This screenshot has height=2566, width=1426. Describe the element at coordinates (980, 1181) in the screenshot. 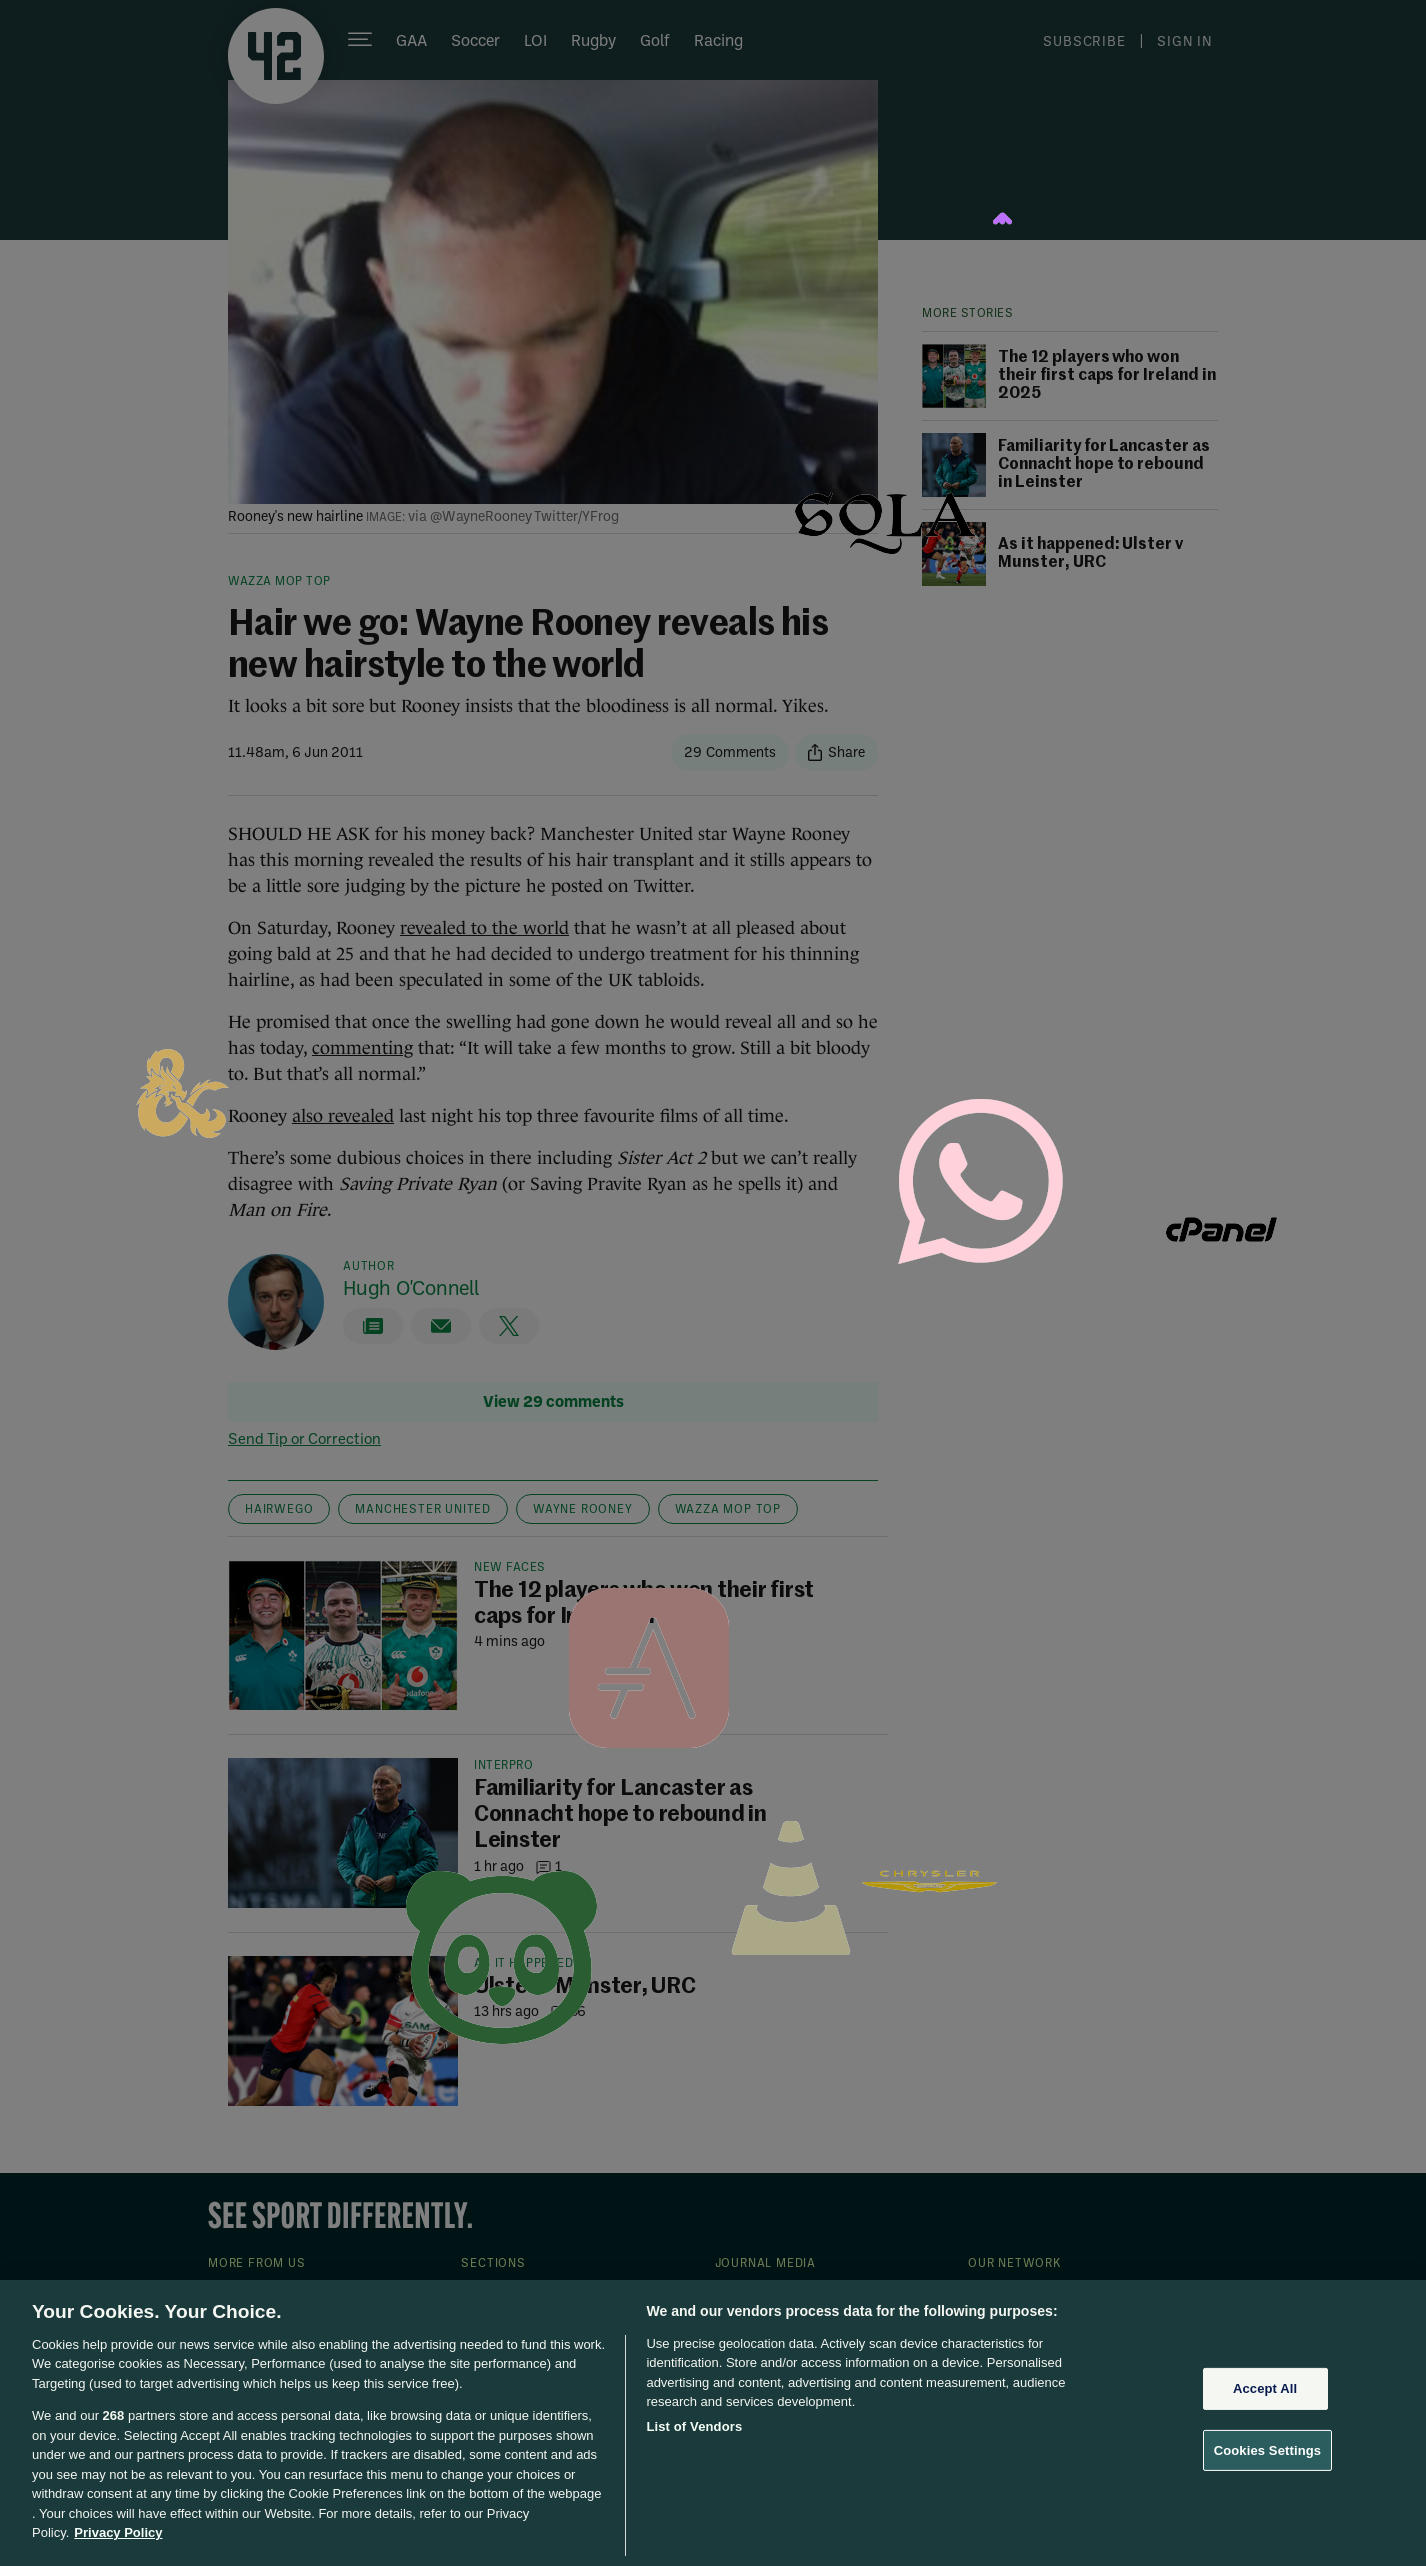

I see `open whatsapp messaging app` at that location.